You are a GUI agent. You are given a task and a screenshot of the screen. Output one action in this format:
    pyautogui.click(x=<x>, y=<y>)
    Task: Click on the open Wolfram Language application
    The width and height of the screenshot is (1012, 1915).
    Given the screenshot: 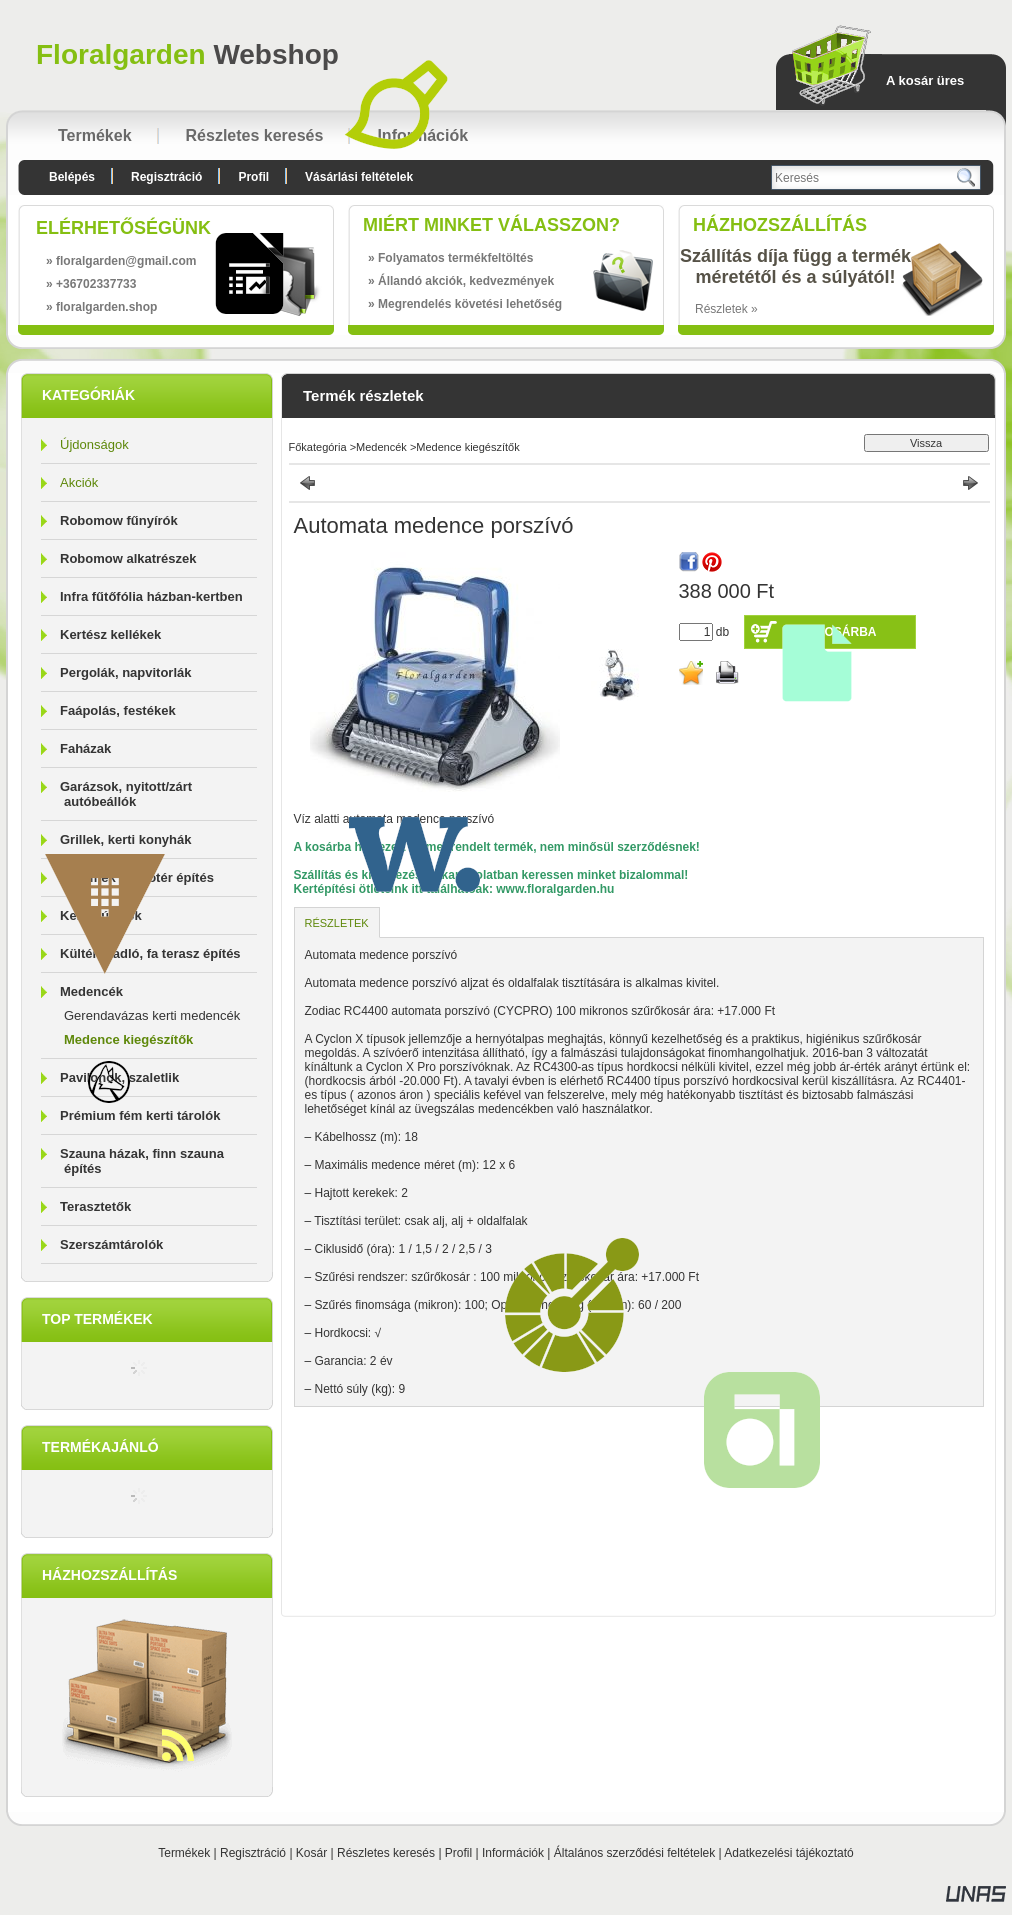 What is the action you would take?
    pyautogui.click(x=109, y=1082)
    